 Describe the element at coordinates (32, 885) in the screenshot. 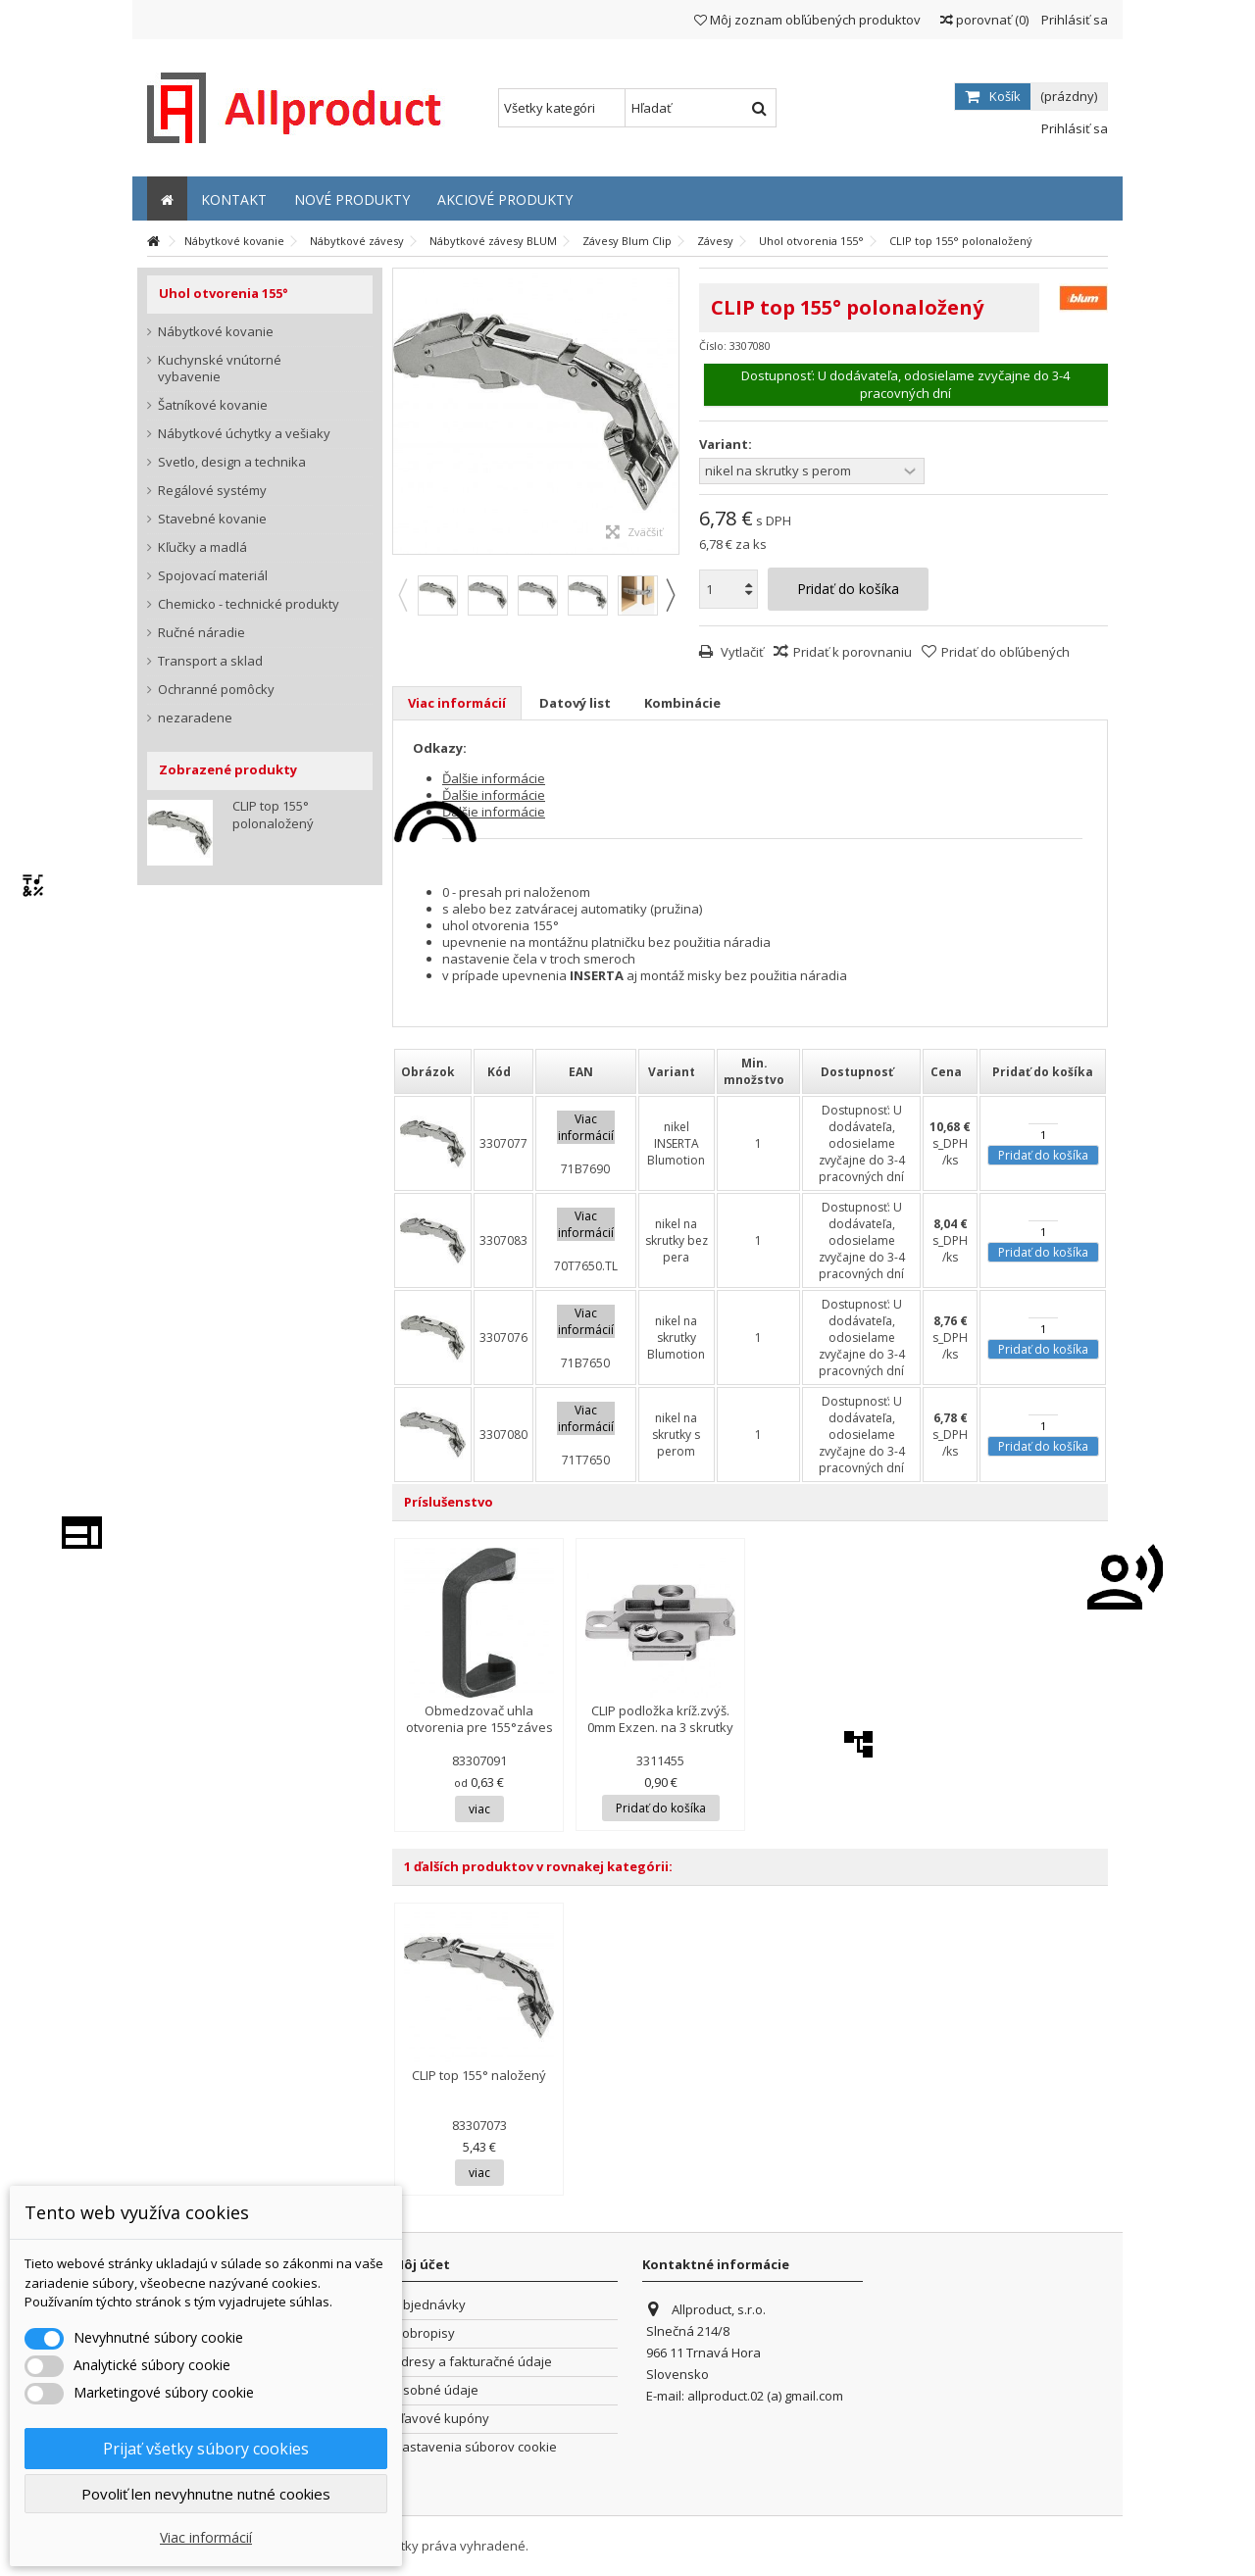

I see `access emoji and special characters` at that location.